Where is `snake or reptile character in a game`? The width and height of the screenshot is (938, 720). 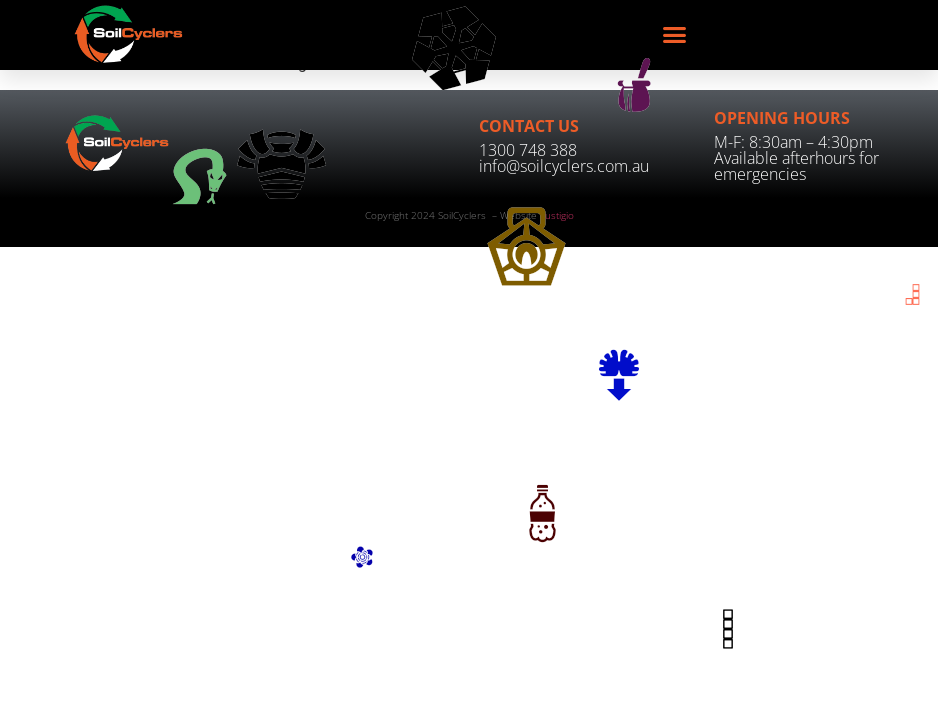
snake or reptile character in a game is located at coordinates (199, 176).